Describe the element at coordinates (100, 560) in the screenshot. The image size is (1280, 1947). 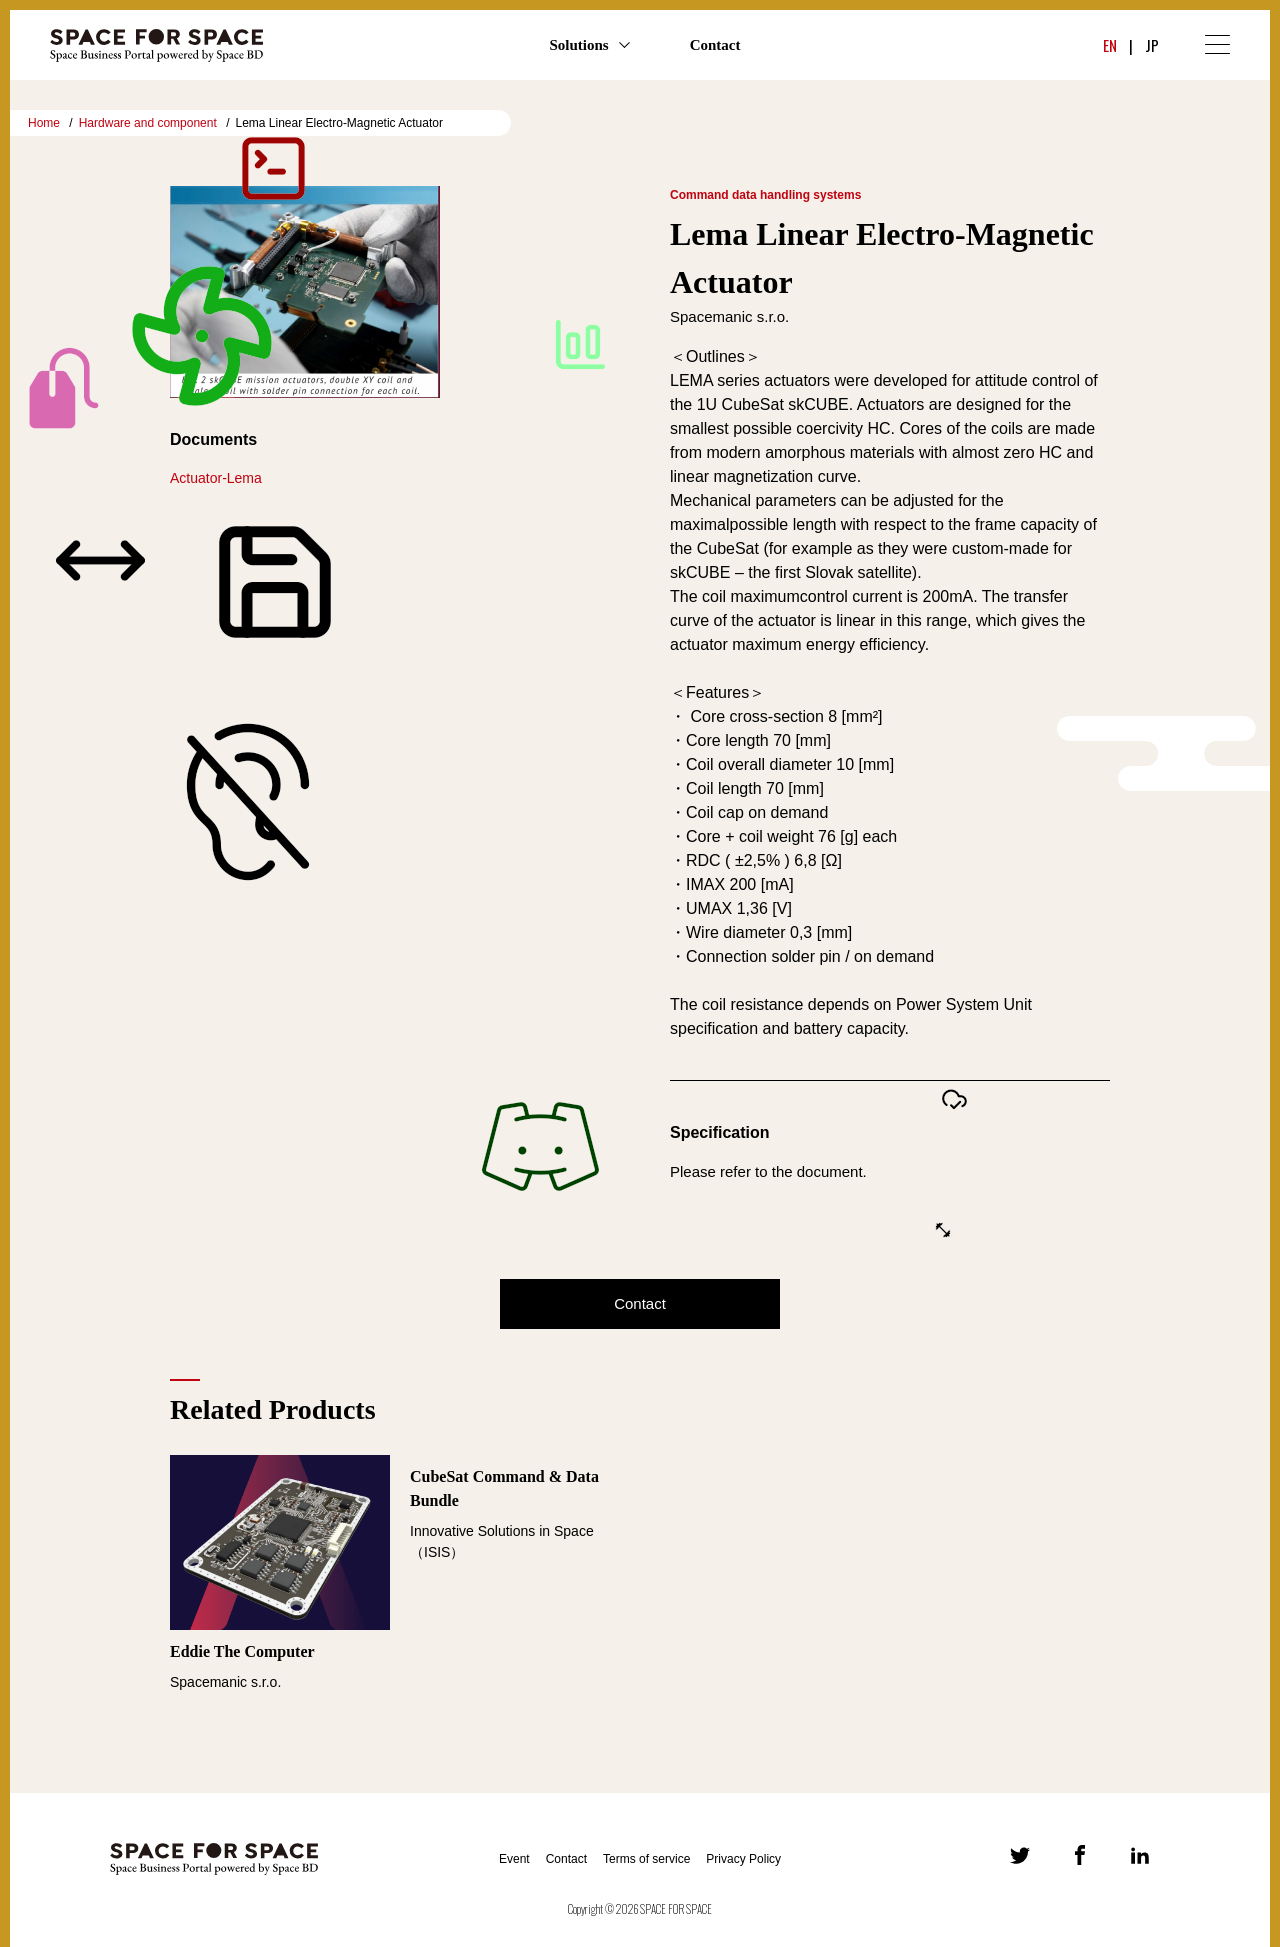
I see `resize element horizontally` at that location.